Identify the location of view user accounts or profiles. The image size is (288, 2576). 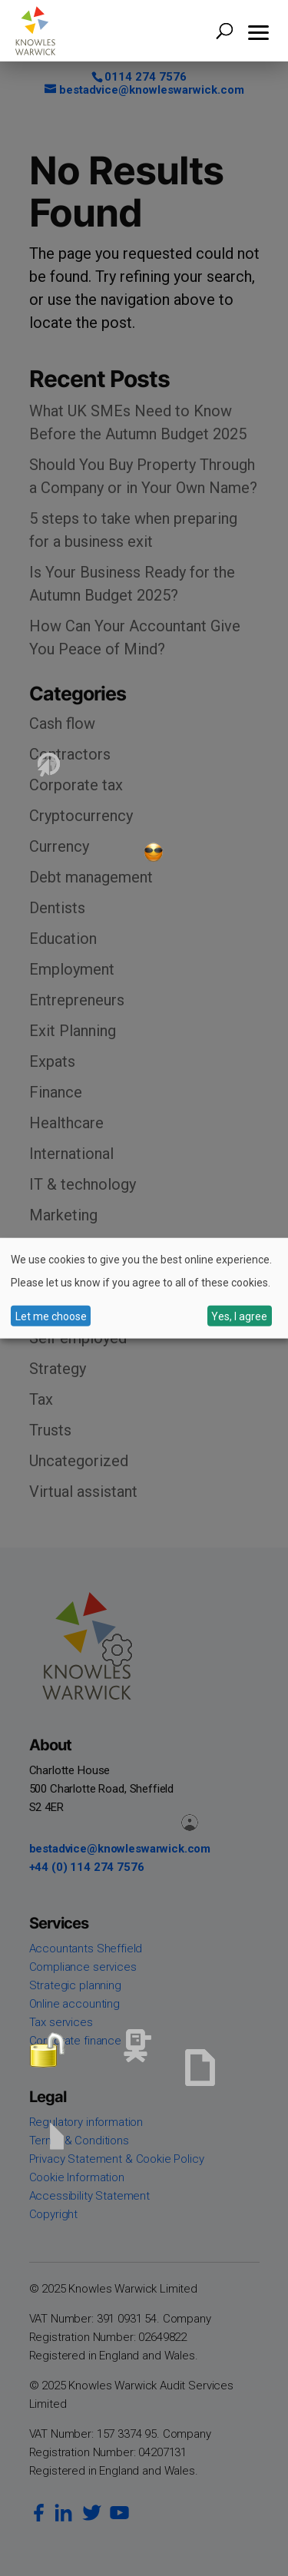
(190, 1823).